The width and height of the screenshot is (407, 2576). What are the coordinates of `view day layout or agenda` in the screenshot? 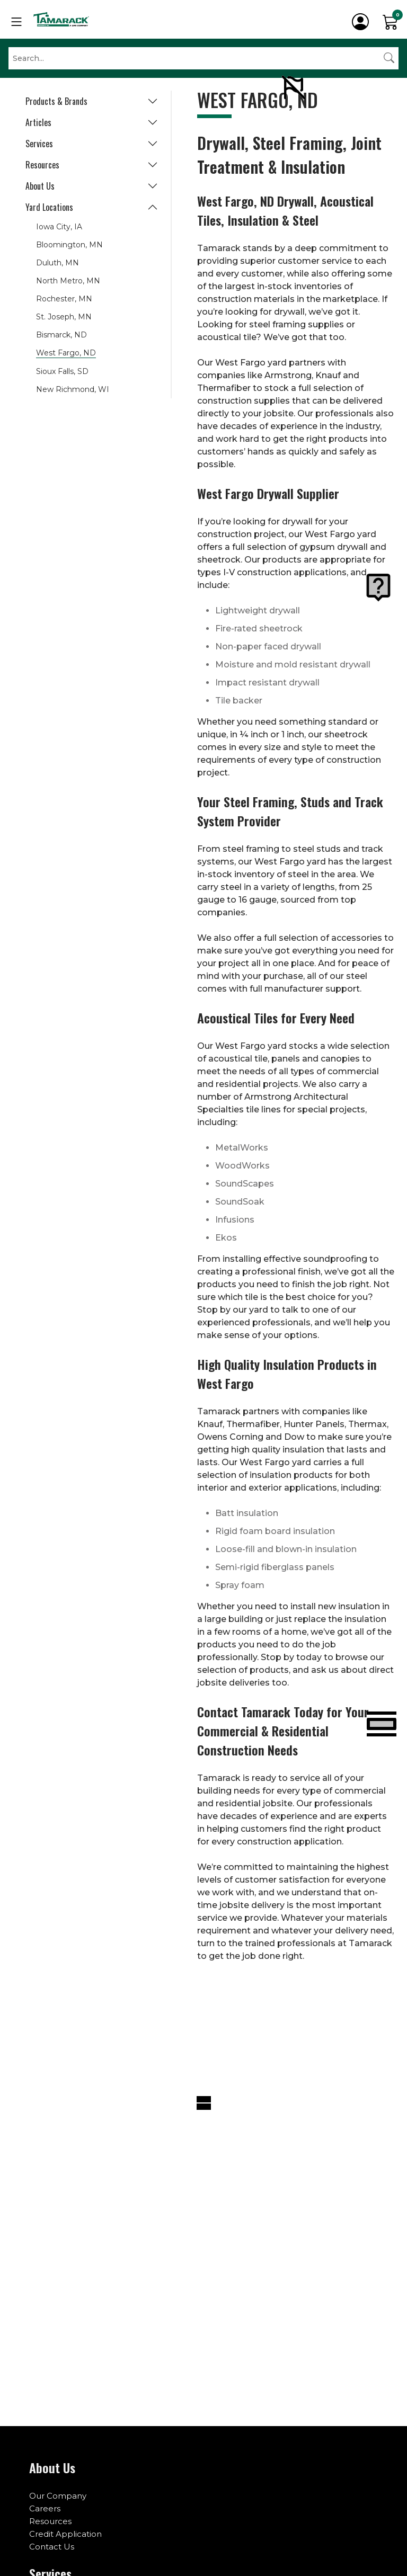 It's located at (382, 1724).